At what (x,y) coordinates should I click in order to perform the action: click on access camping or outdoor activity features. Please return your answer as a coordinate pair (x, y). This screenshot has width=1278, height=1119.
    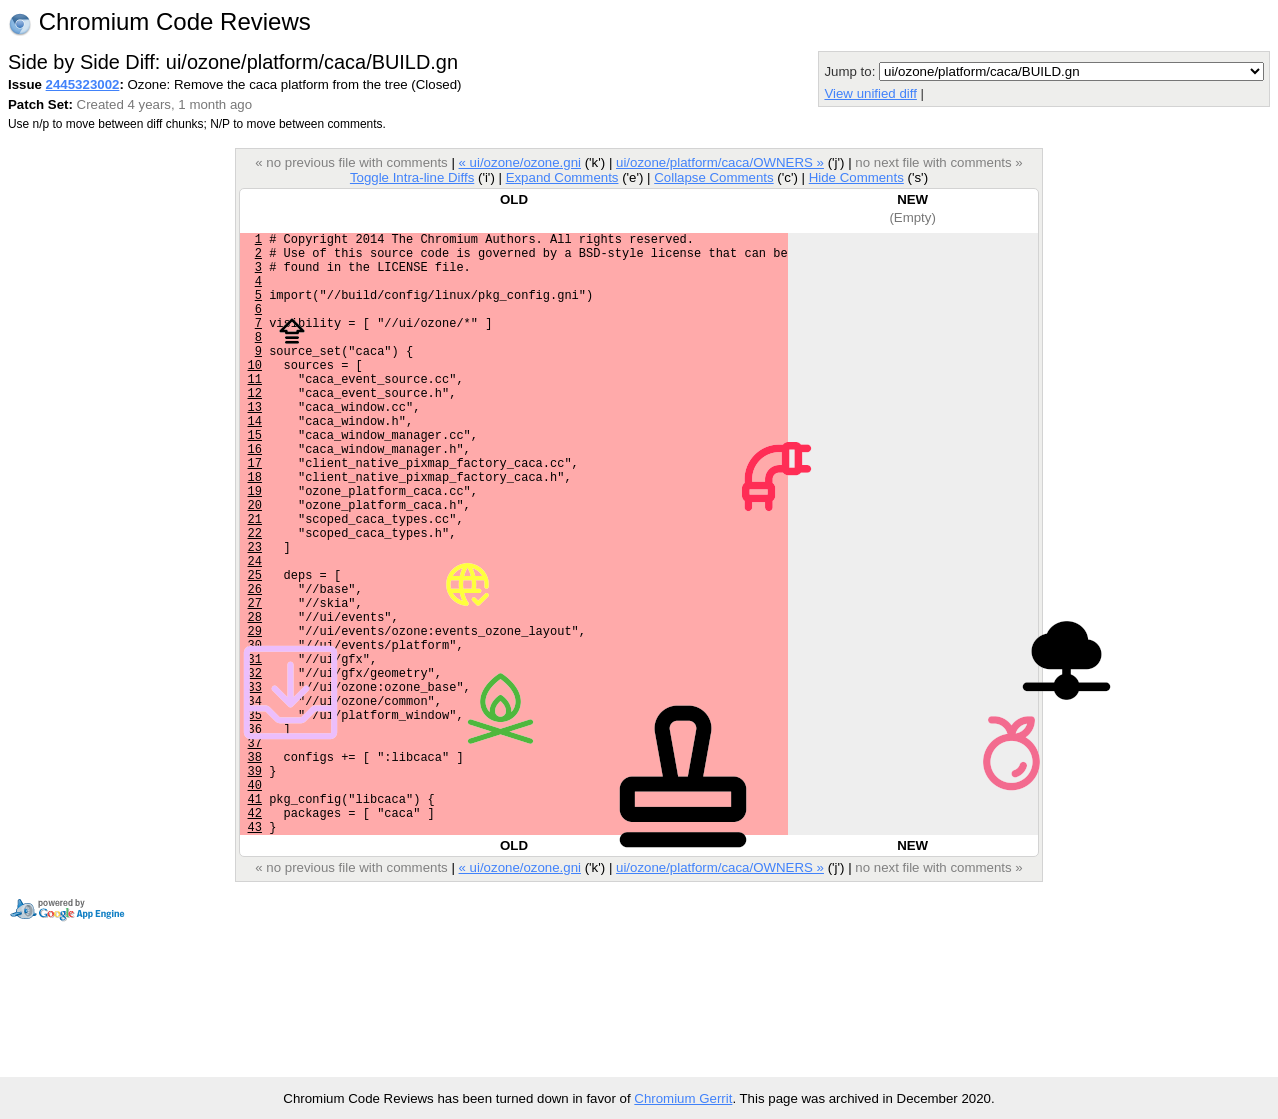
    Looking at the image, I should click on (500, 708).